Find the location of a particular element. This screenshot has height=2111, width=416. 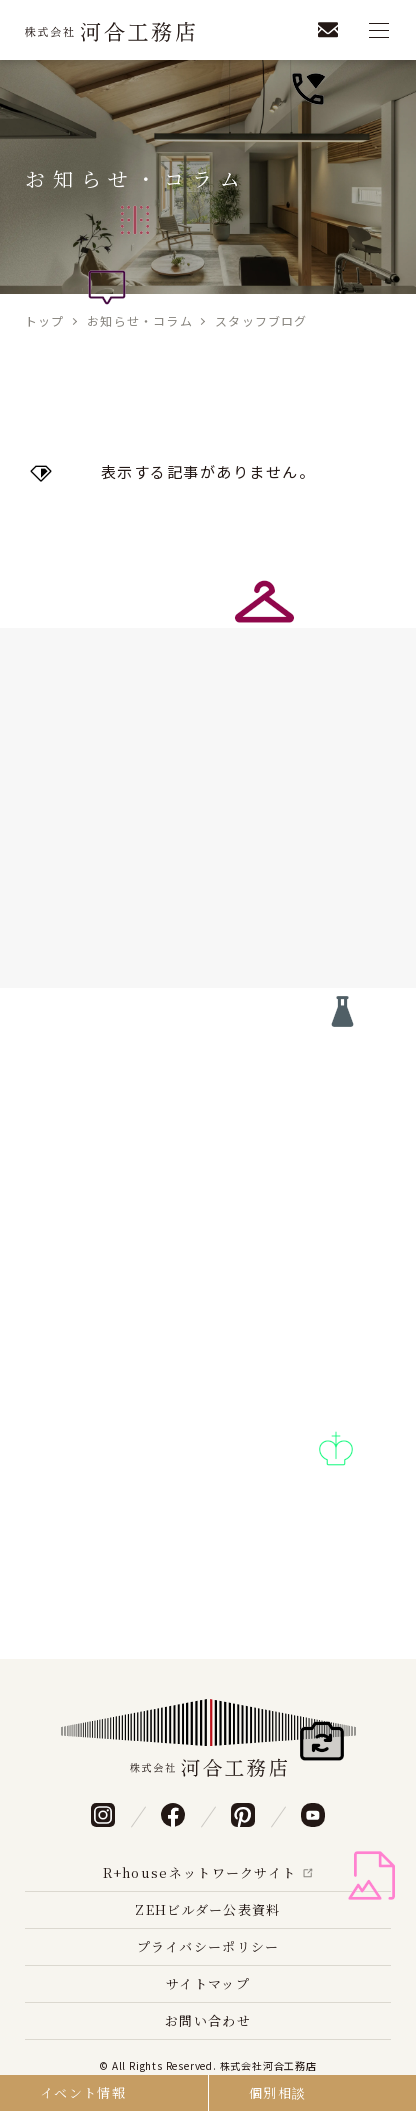

remove or delete royal/premium status is located at coordinates (336, 1451).